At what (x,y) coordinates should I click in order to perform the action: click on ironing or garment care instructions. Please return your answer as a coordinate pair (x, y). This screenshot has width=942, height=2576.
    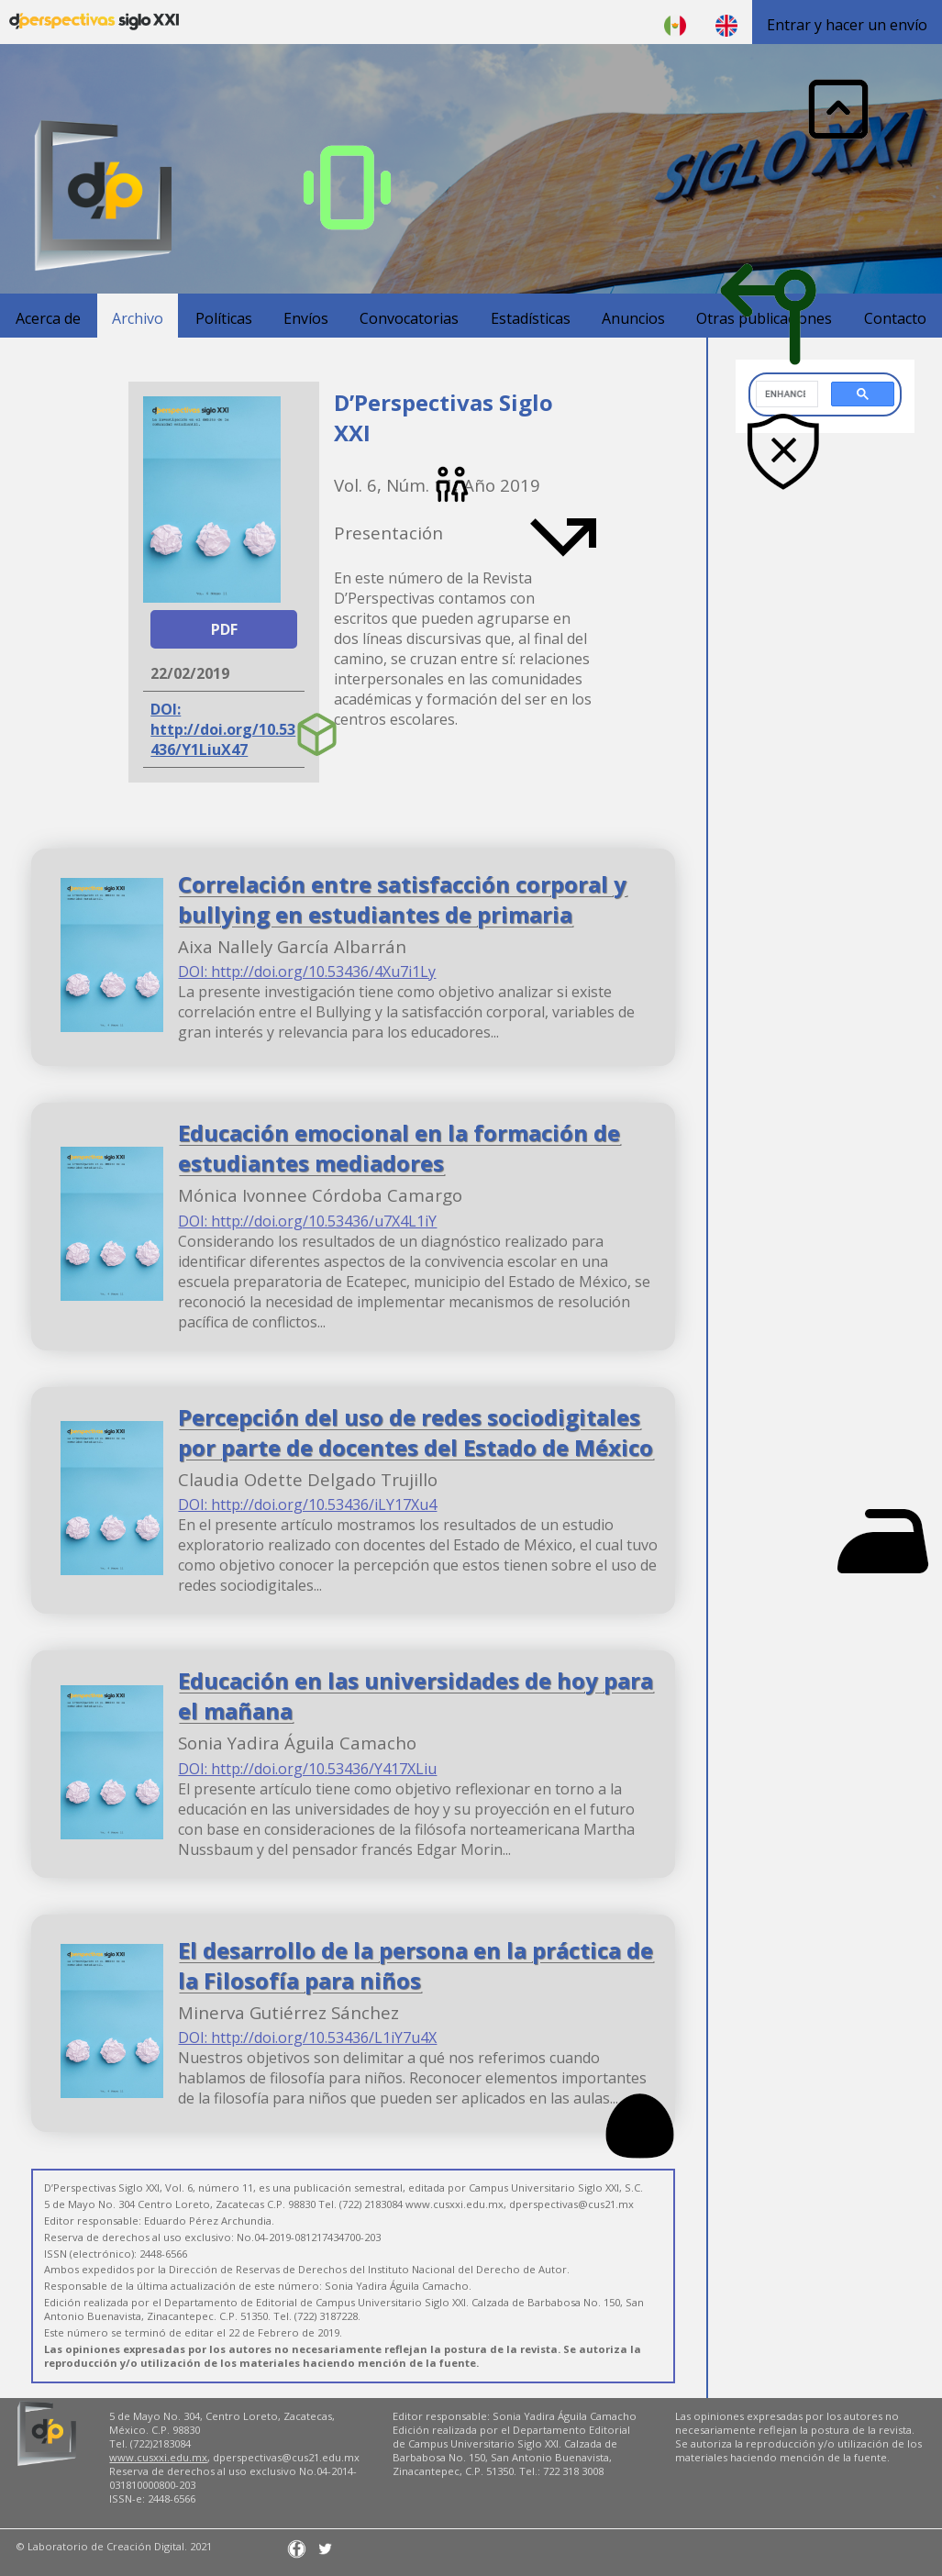
    Looking at the image, I should click on (883, 1541).